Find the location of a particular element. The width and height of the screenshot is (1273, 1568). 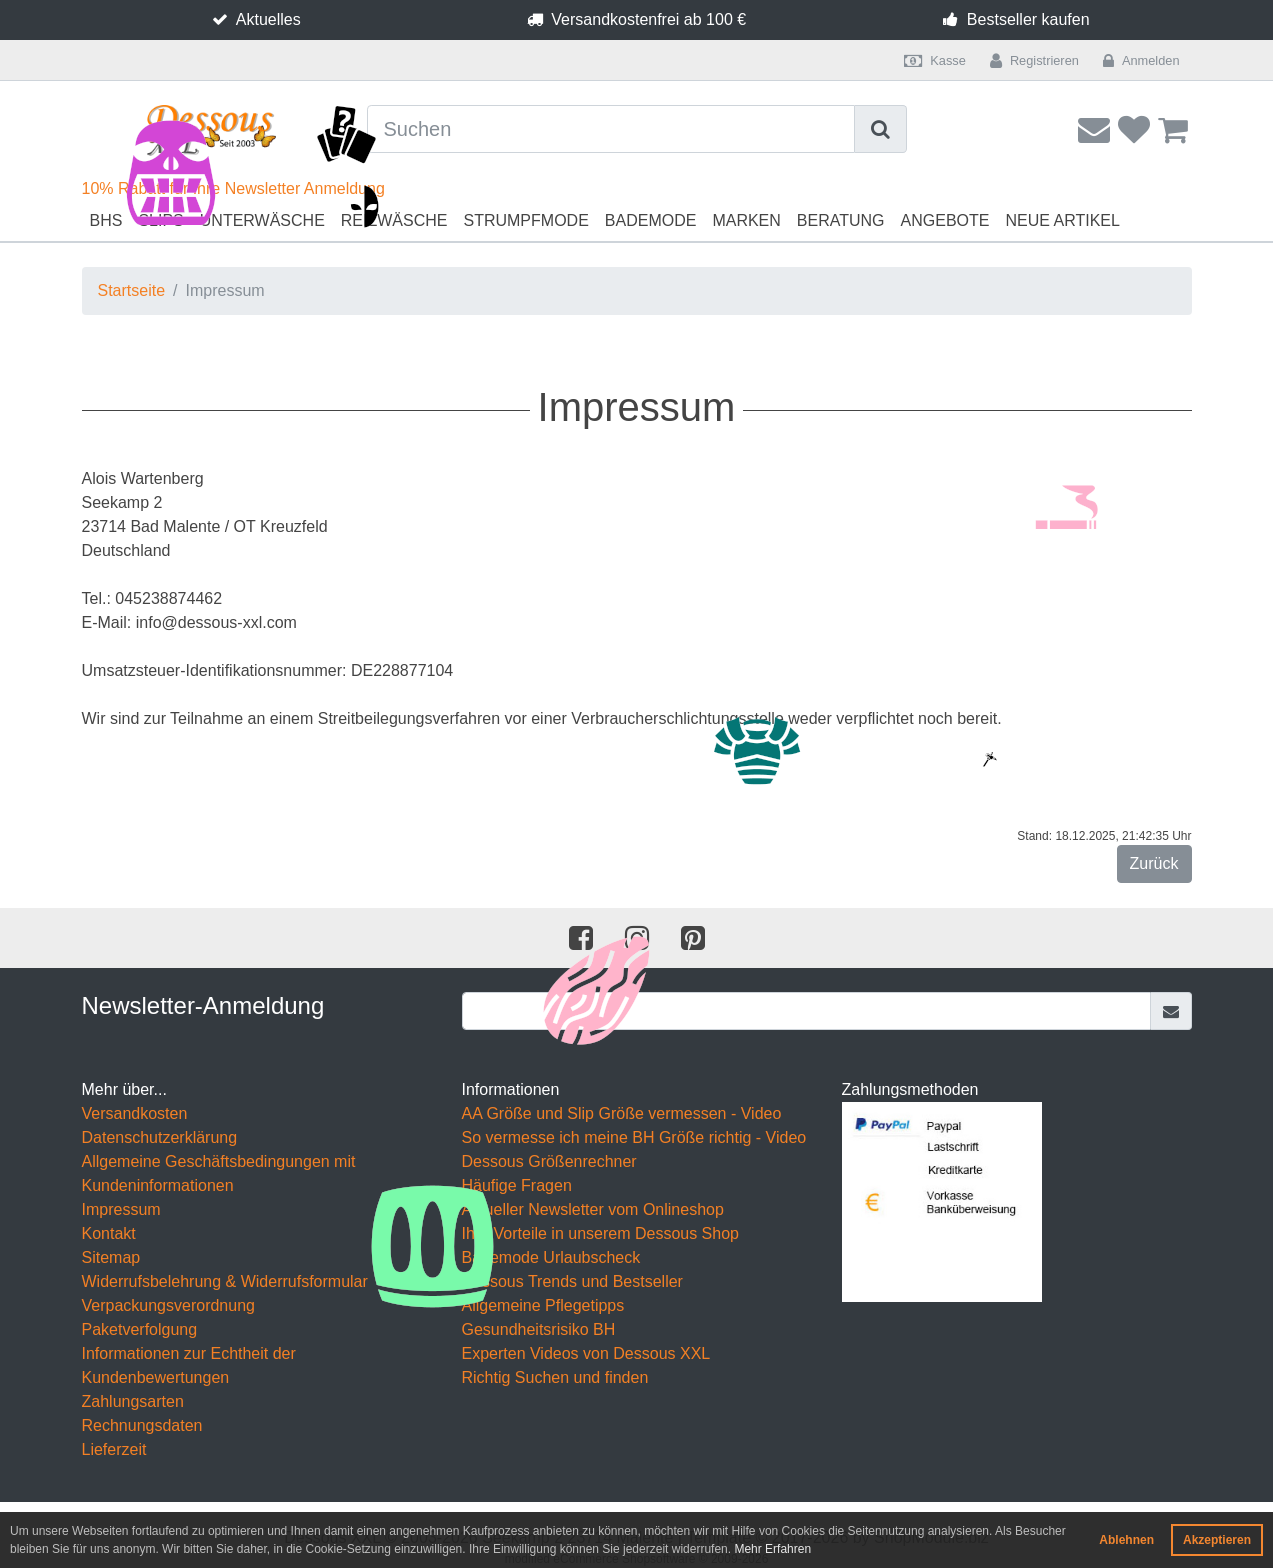

toggle between character personas or roles is located at coordinates (362, 206).